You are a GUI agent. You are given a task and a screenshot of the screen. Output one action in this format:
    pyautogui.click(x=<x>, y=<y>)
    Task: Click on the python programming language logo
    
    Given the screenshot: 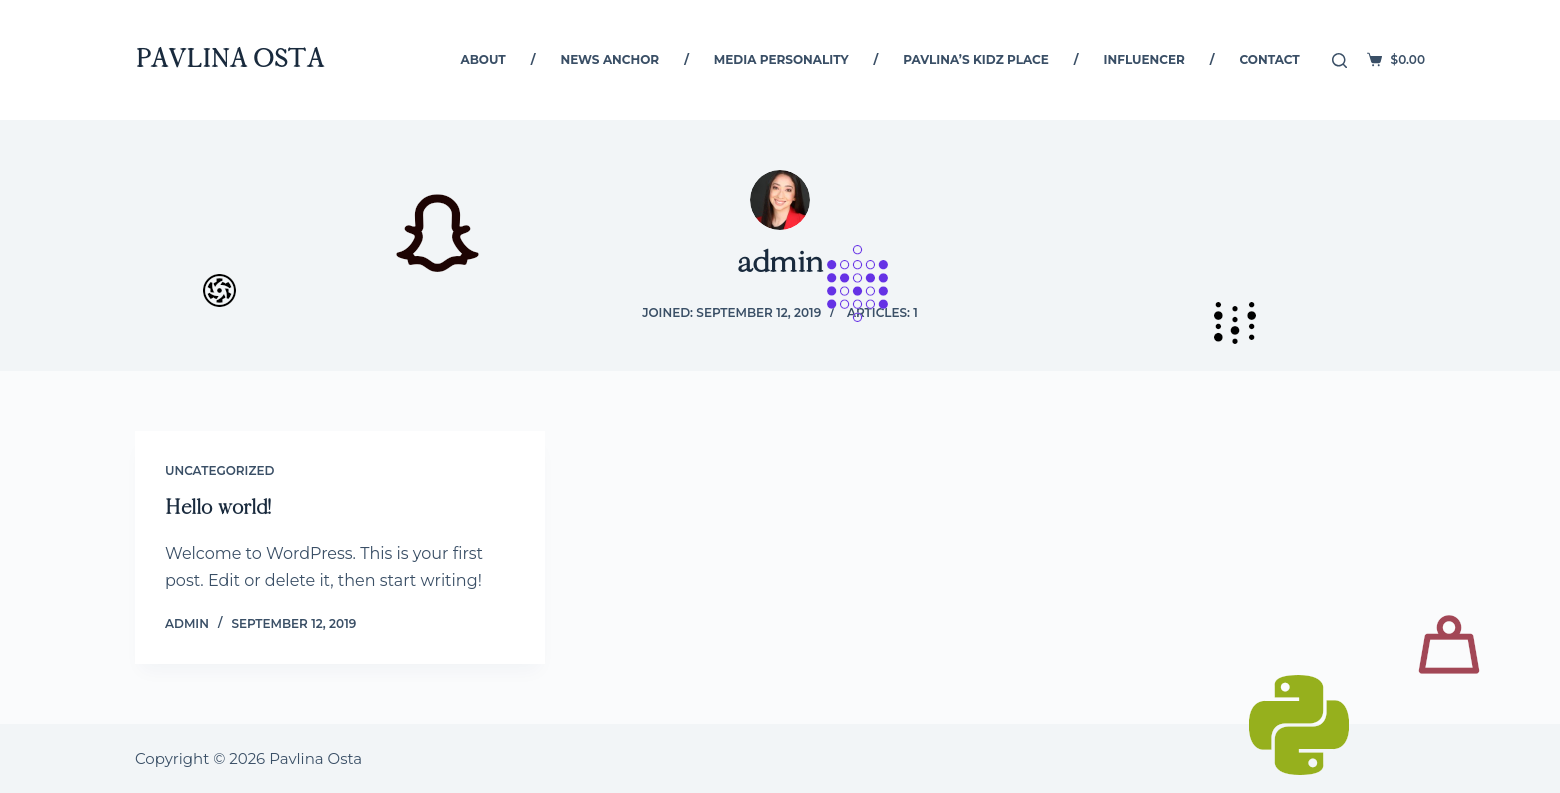 What is the action you would take?
    pyautogui.click(x=1299, y=725)
    